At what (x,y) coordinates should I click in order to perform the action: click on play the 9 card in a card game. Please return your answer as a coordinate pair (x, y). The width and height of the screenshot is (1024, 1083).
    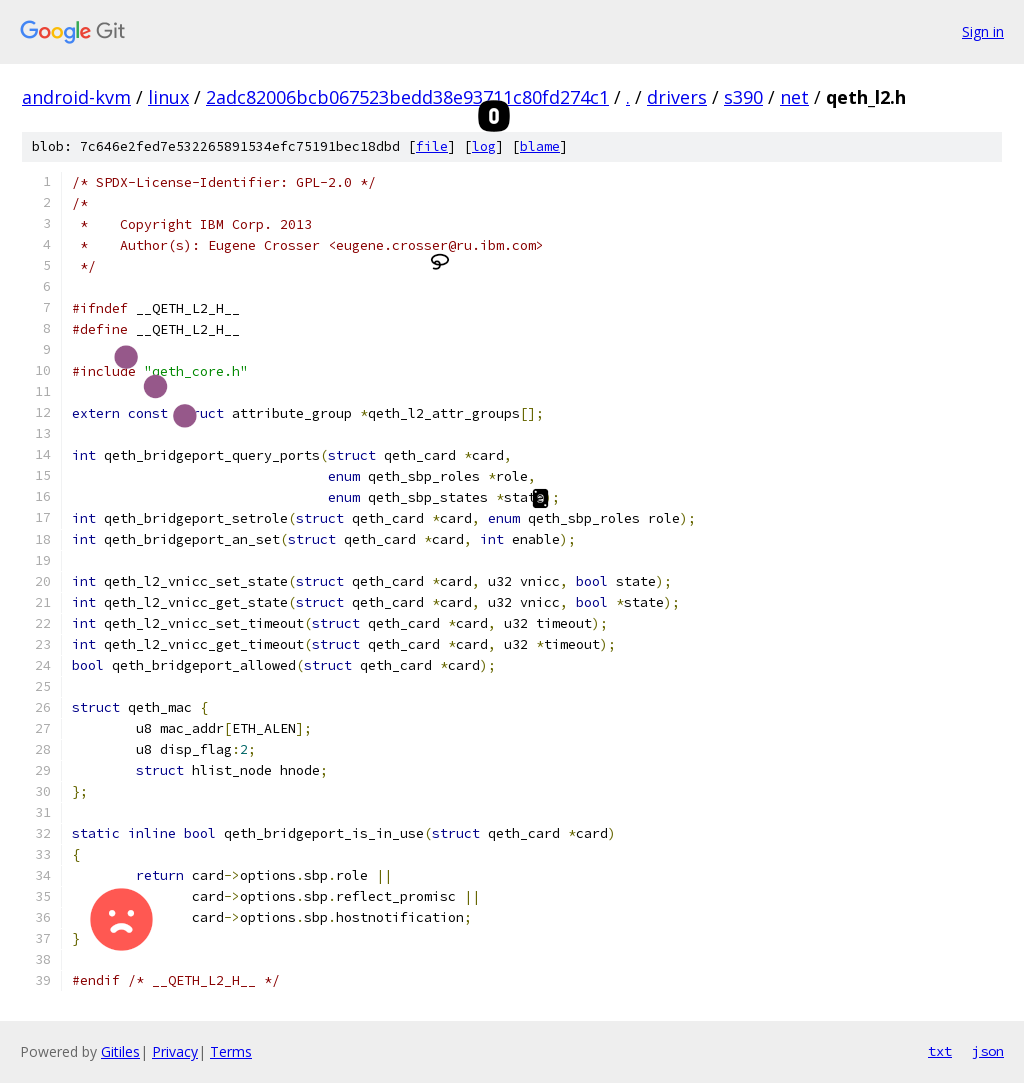
    Looking at the image, I should click on (540, 498).